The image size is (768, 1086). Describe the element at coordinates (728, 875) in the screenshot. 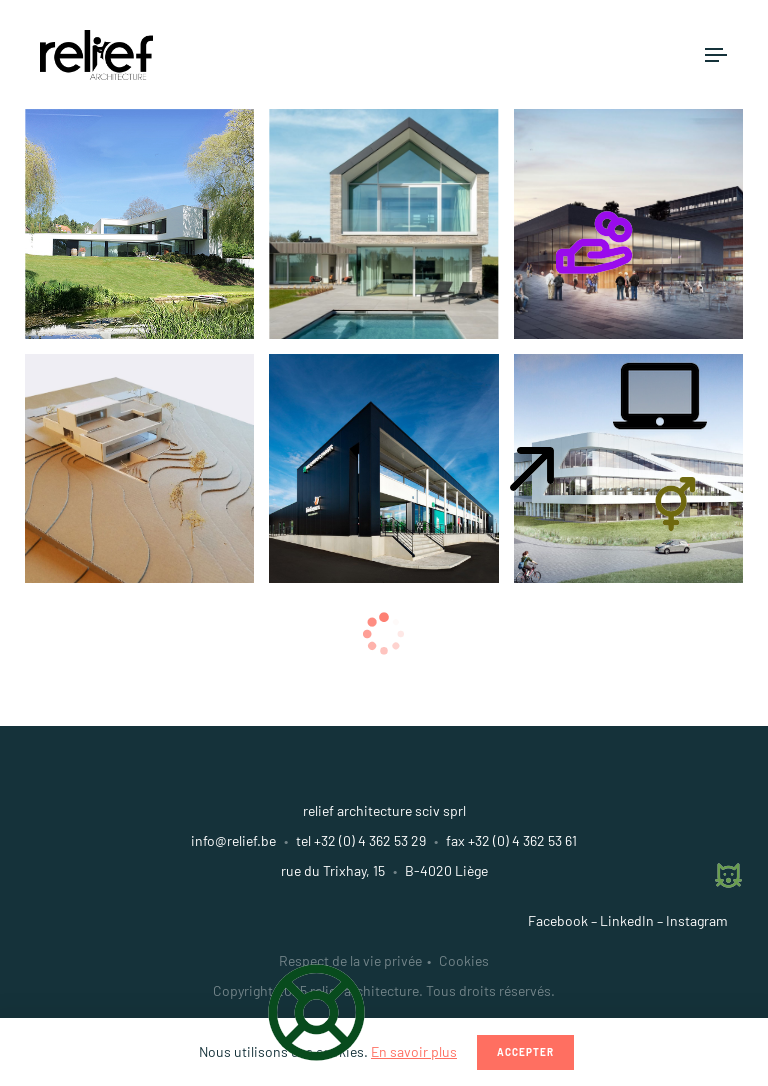

I see `view pet or animal-related content` at that location.